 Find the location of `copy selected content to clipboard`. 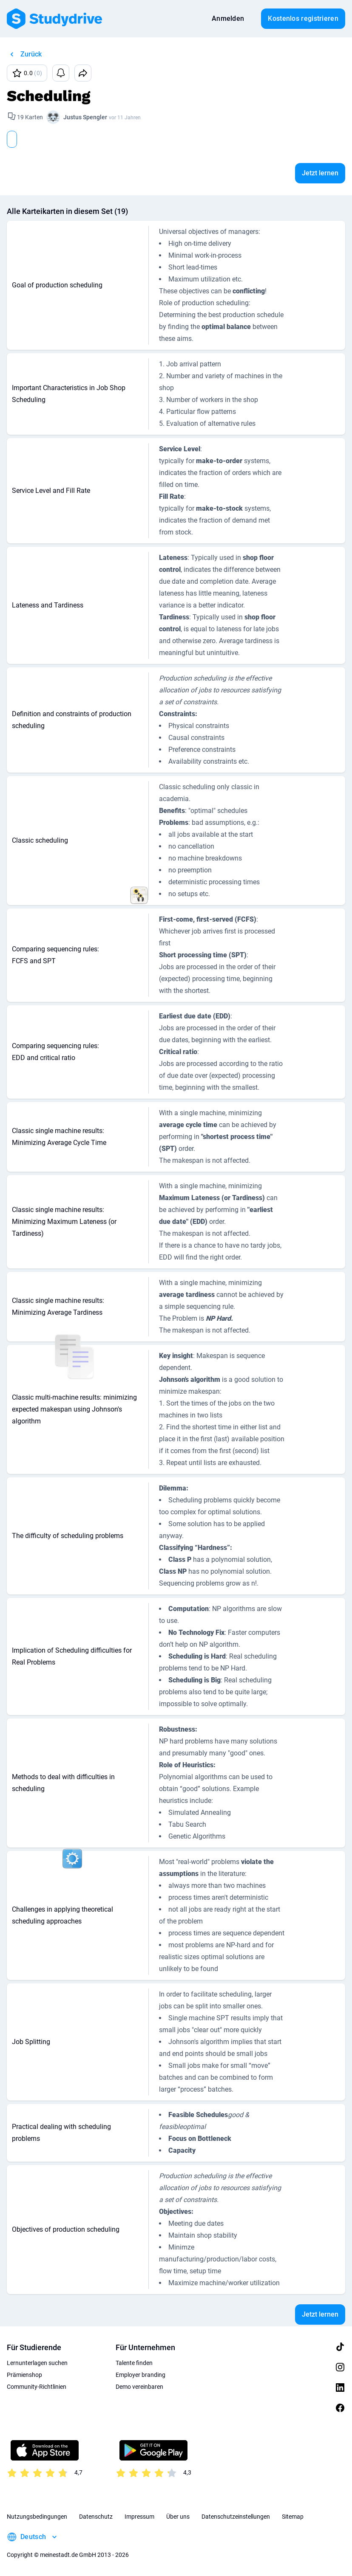

copy selected content to clipboard is located at coordinates (74, 1356).